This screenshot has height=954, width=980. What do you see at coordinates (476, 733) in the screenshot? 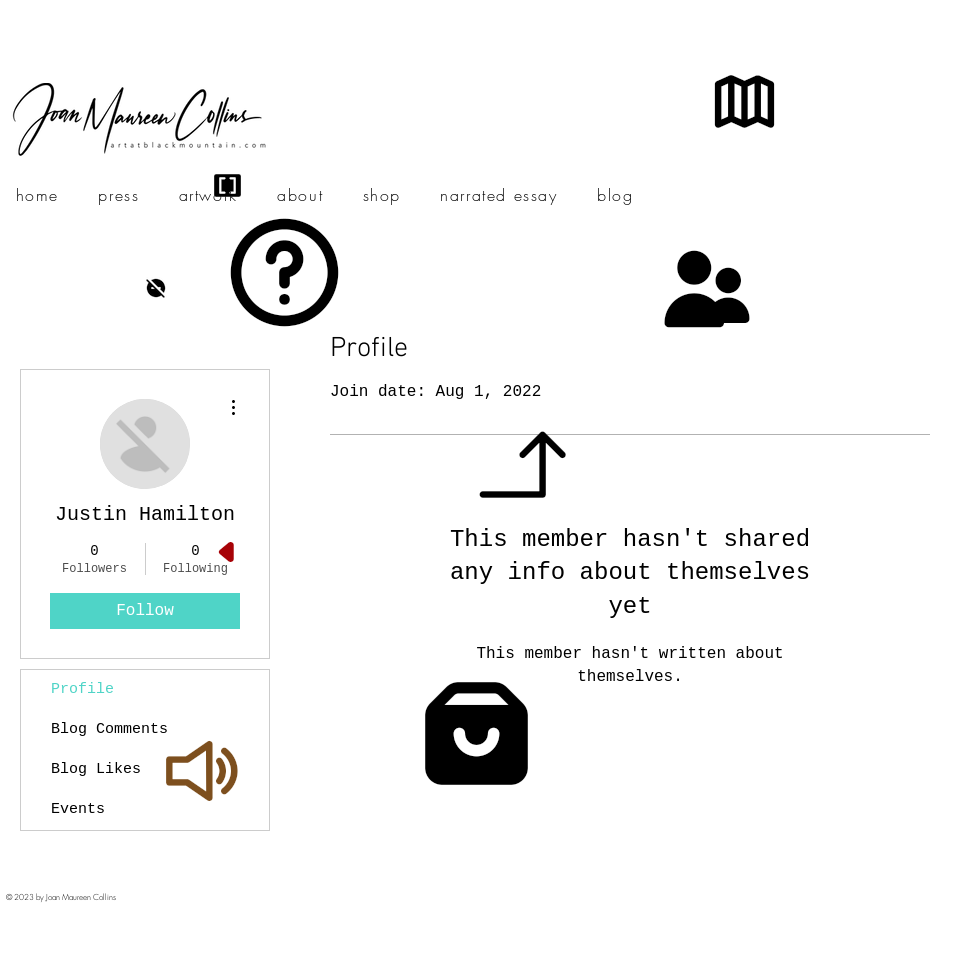
I see `view your shopping bag` at bounding box center [476, 733].